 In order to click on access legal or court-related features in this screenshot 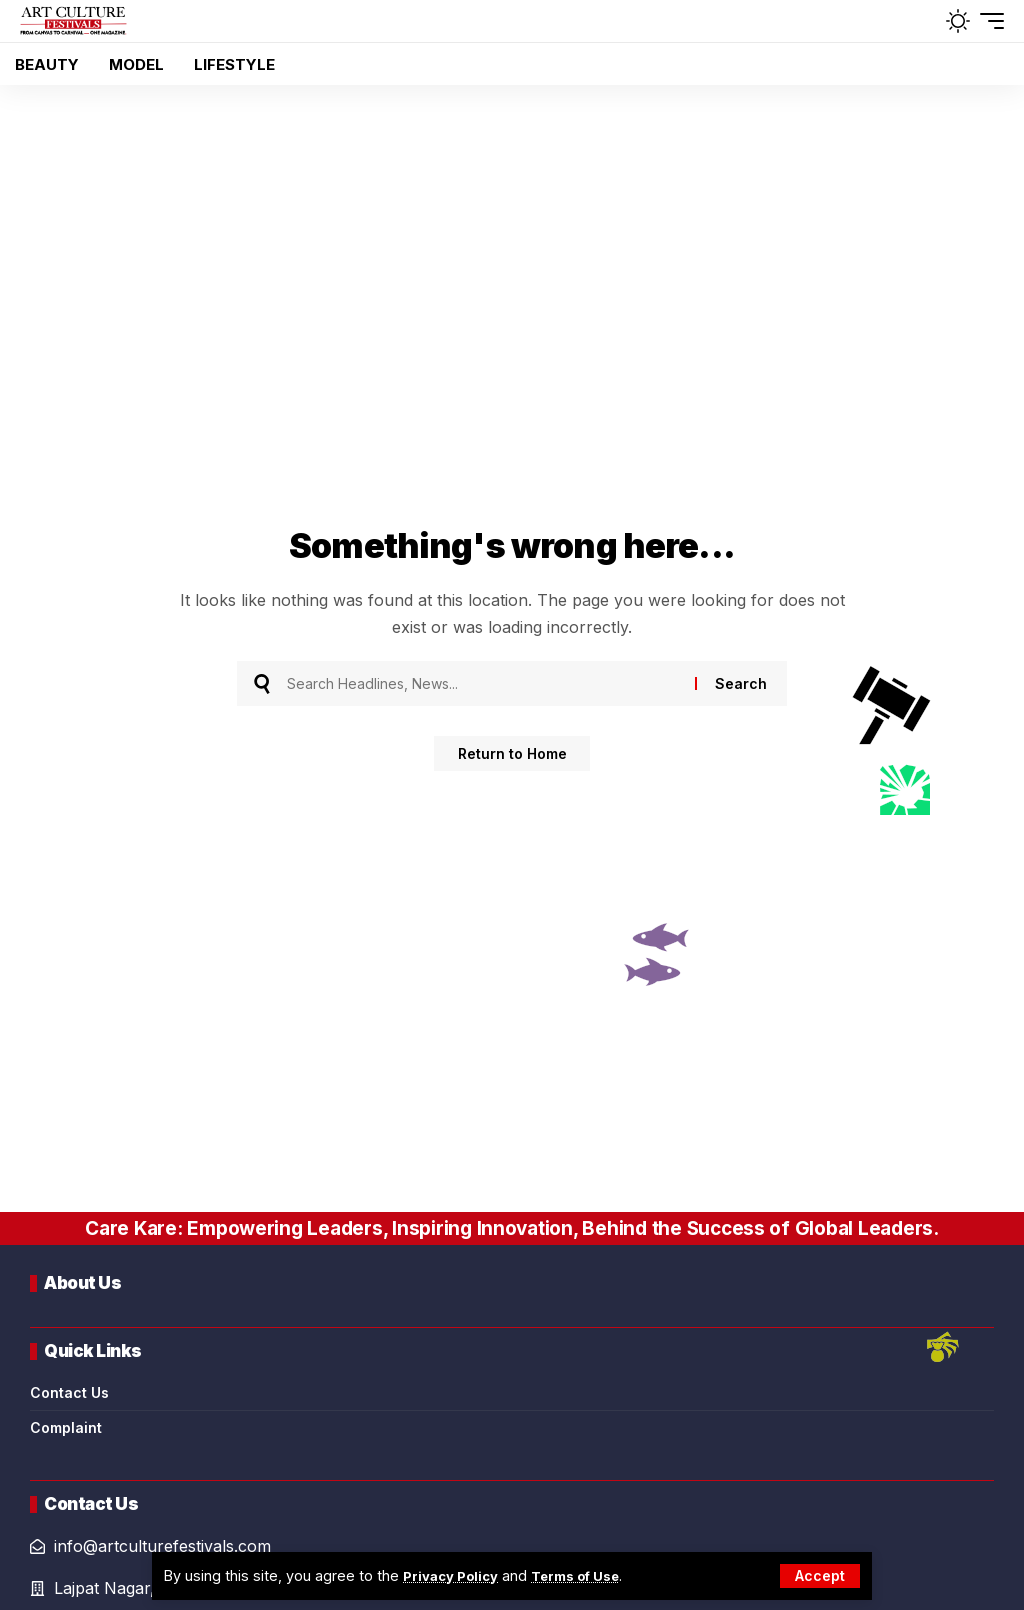, I will do `click(891, 704)`.